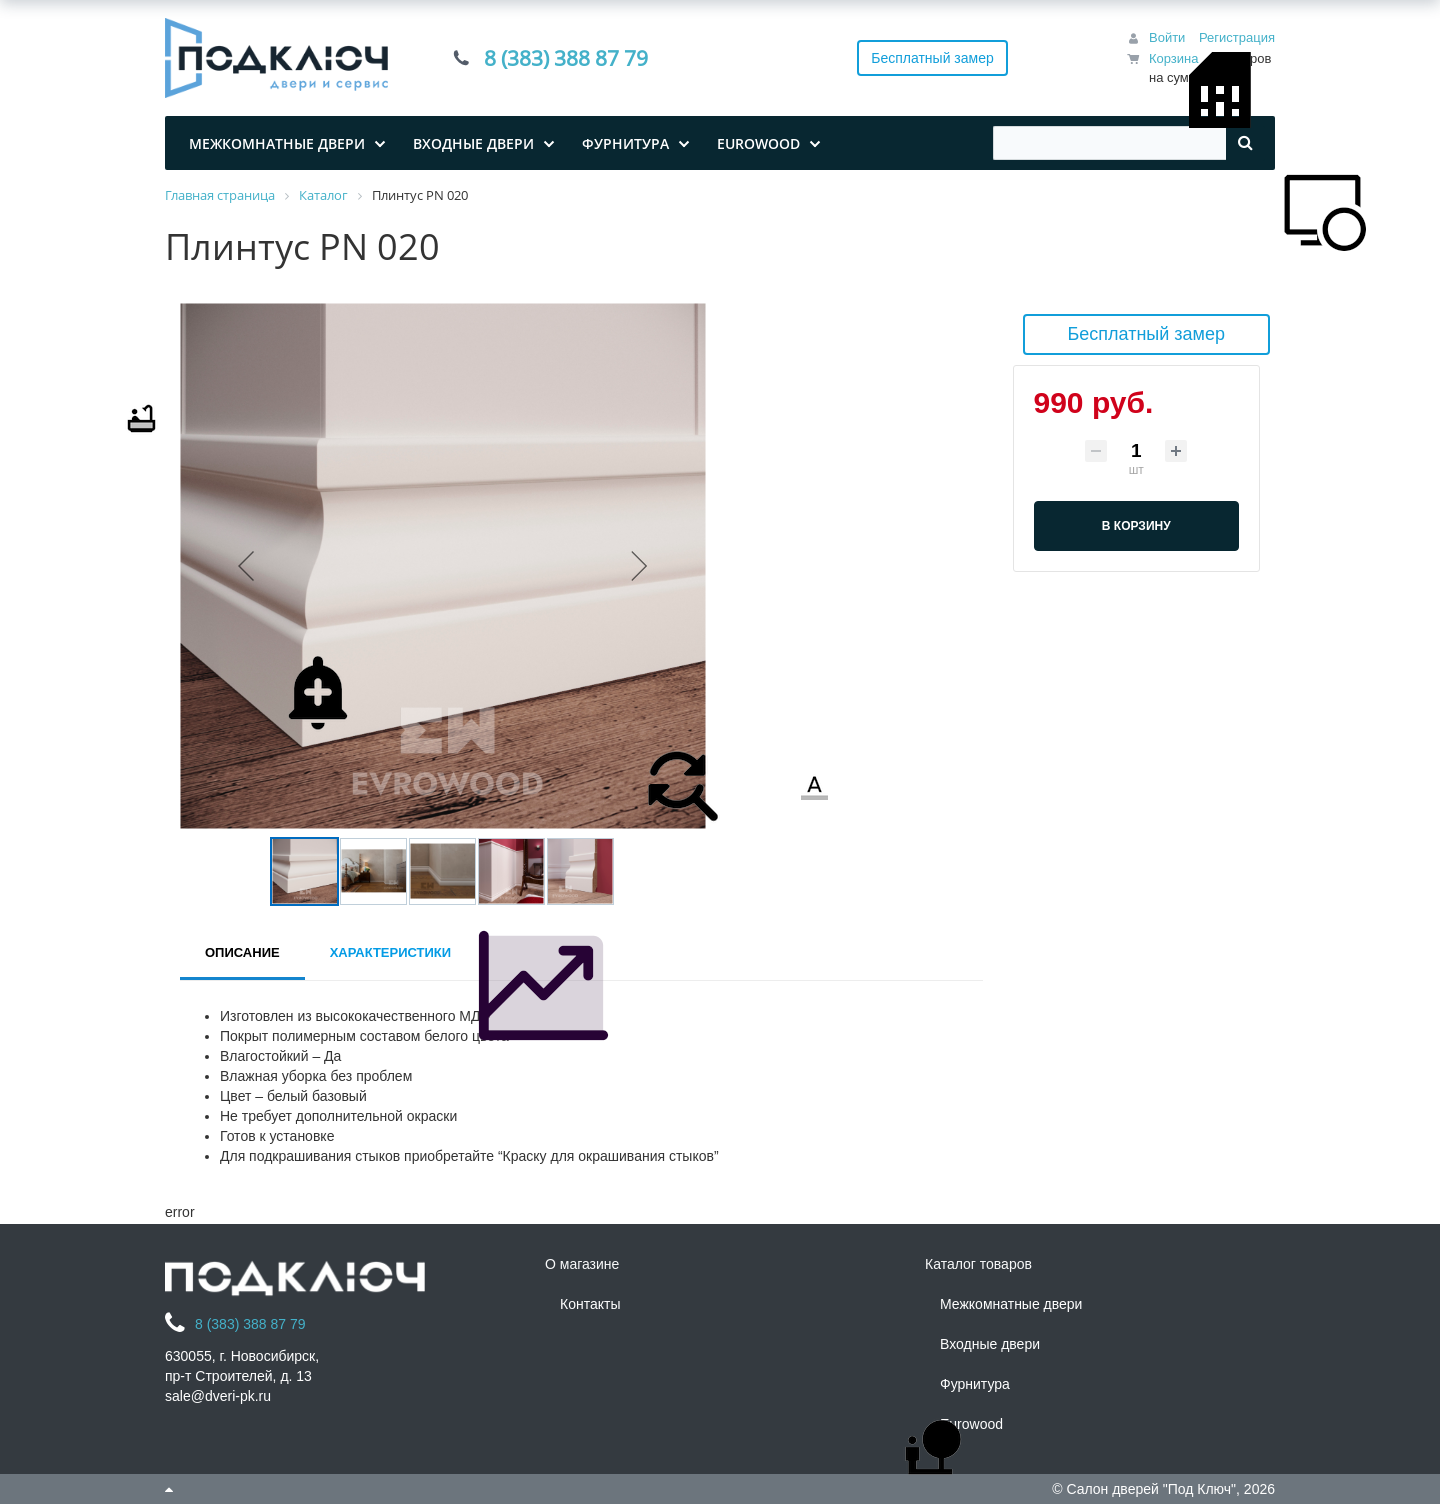 Image resolution: width=1440 pixels, height=1504 pixels. Describe the element at coordinates (1322, 207) in the screenshot. I see `access virtual machine settings` at that location.